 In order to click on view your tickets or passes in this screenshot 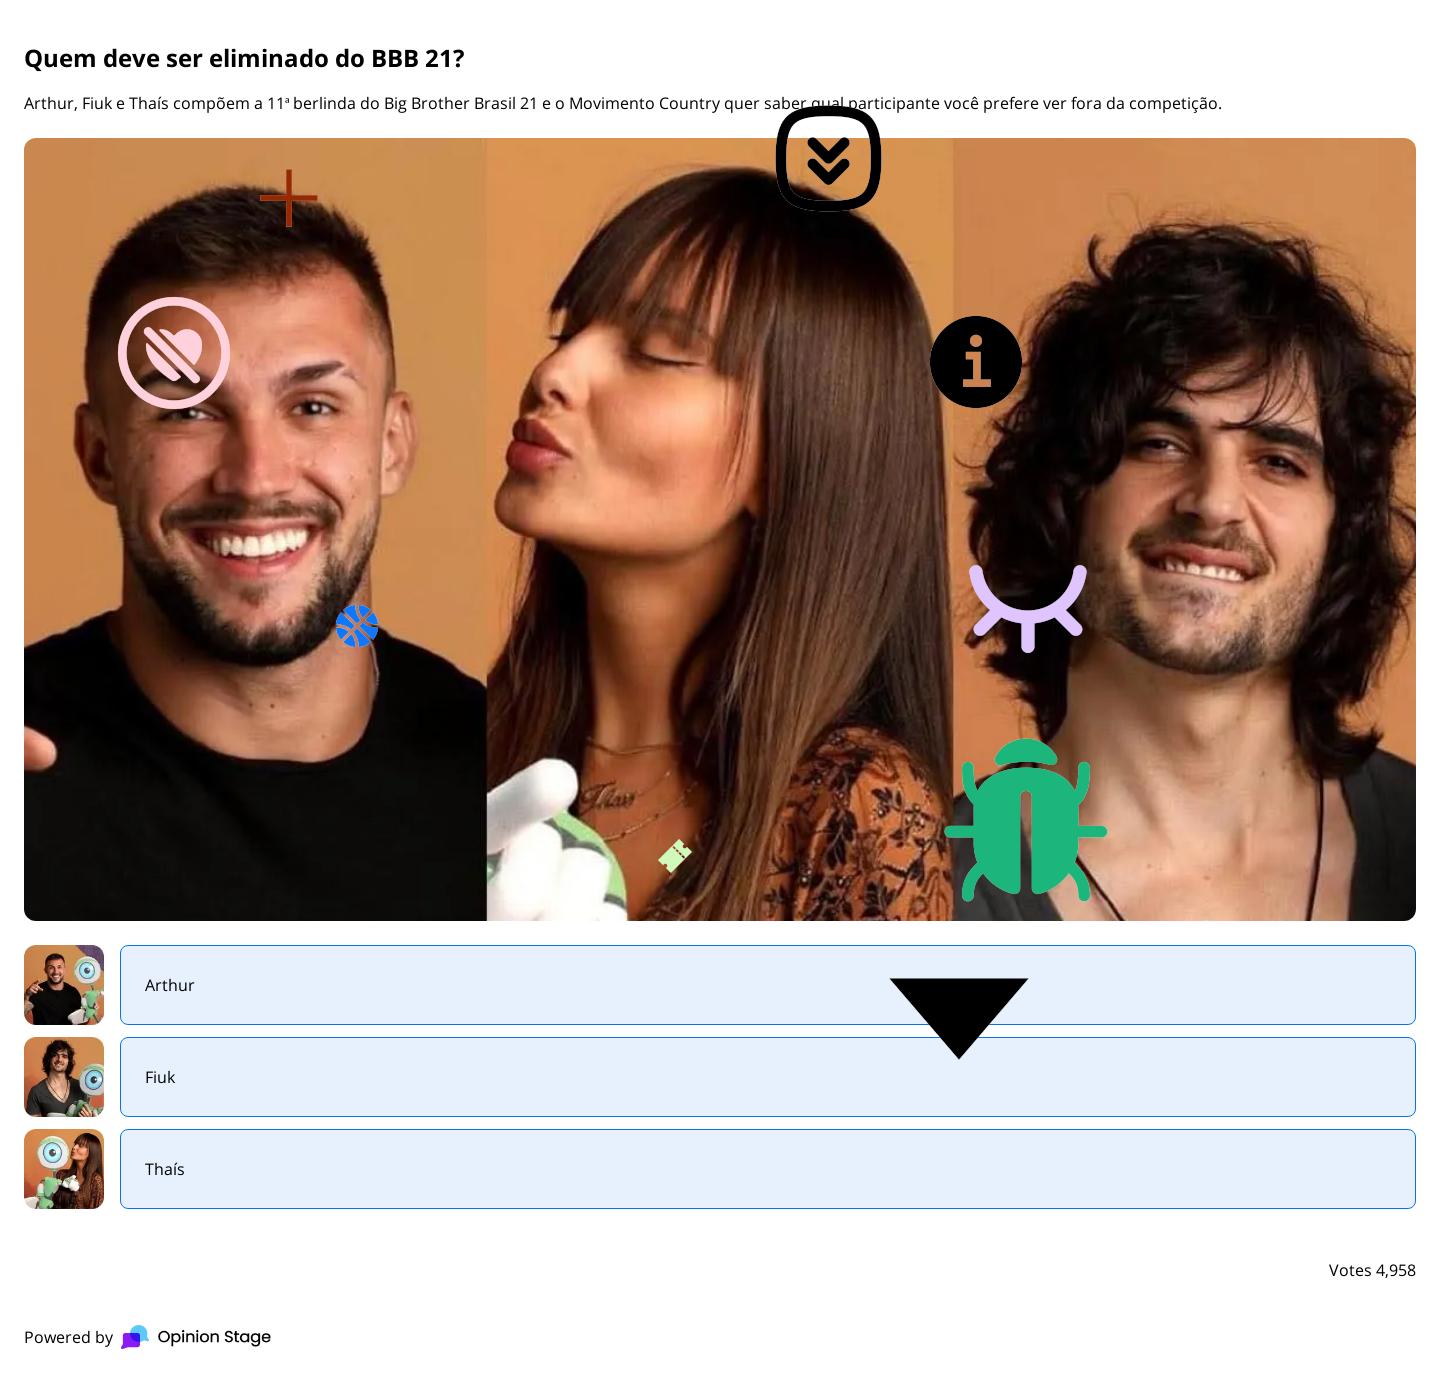, I will do `click(675, 856)`.